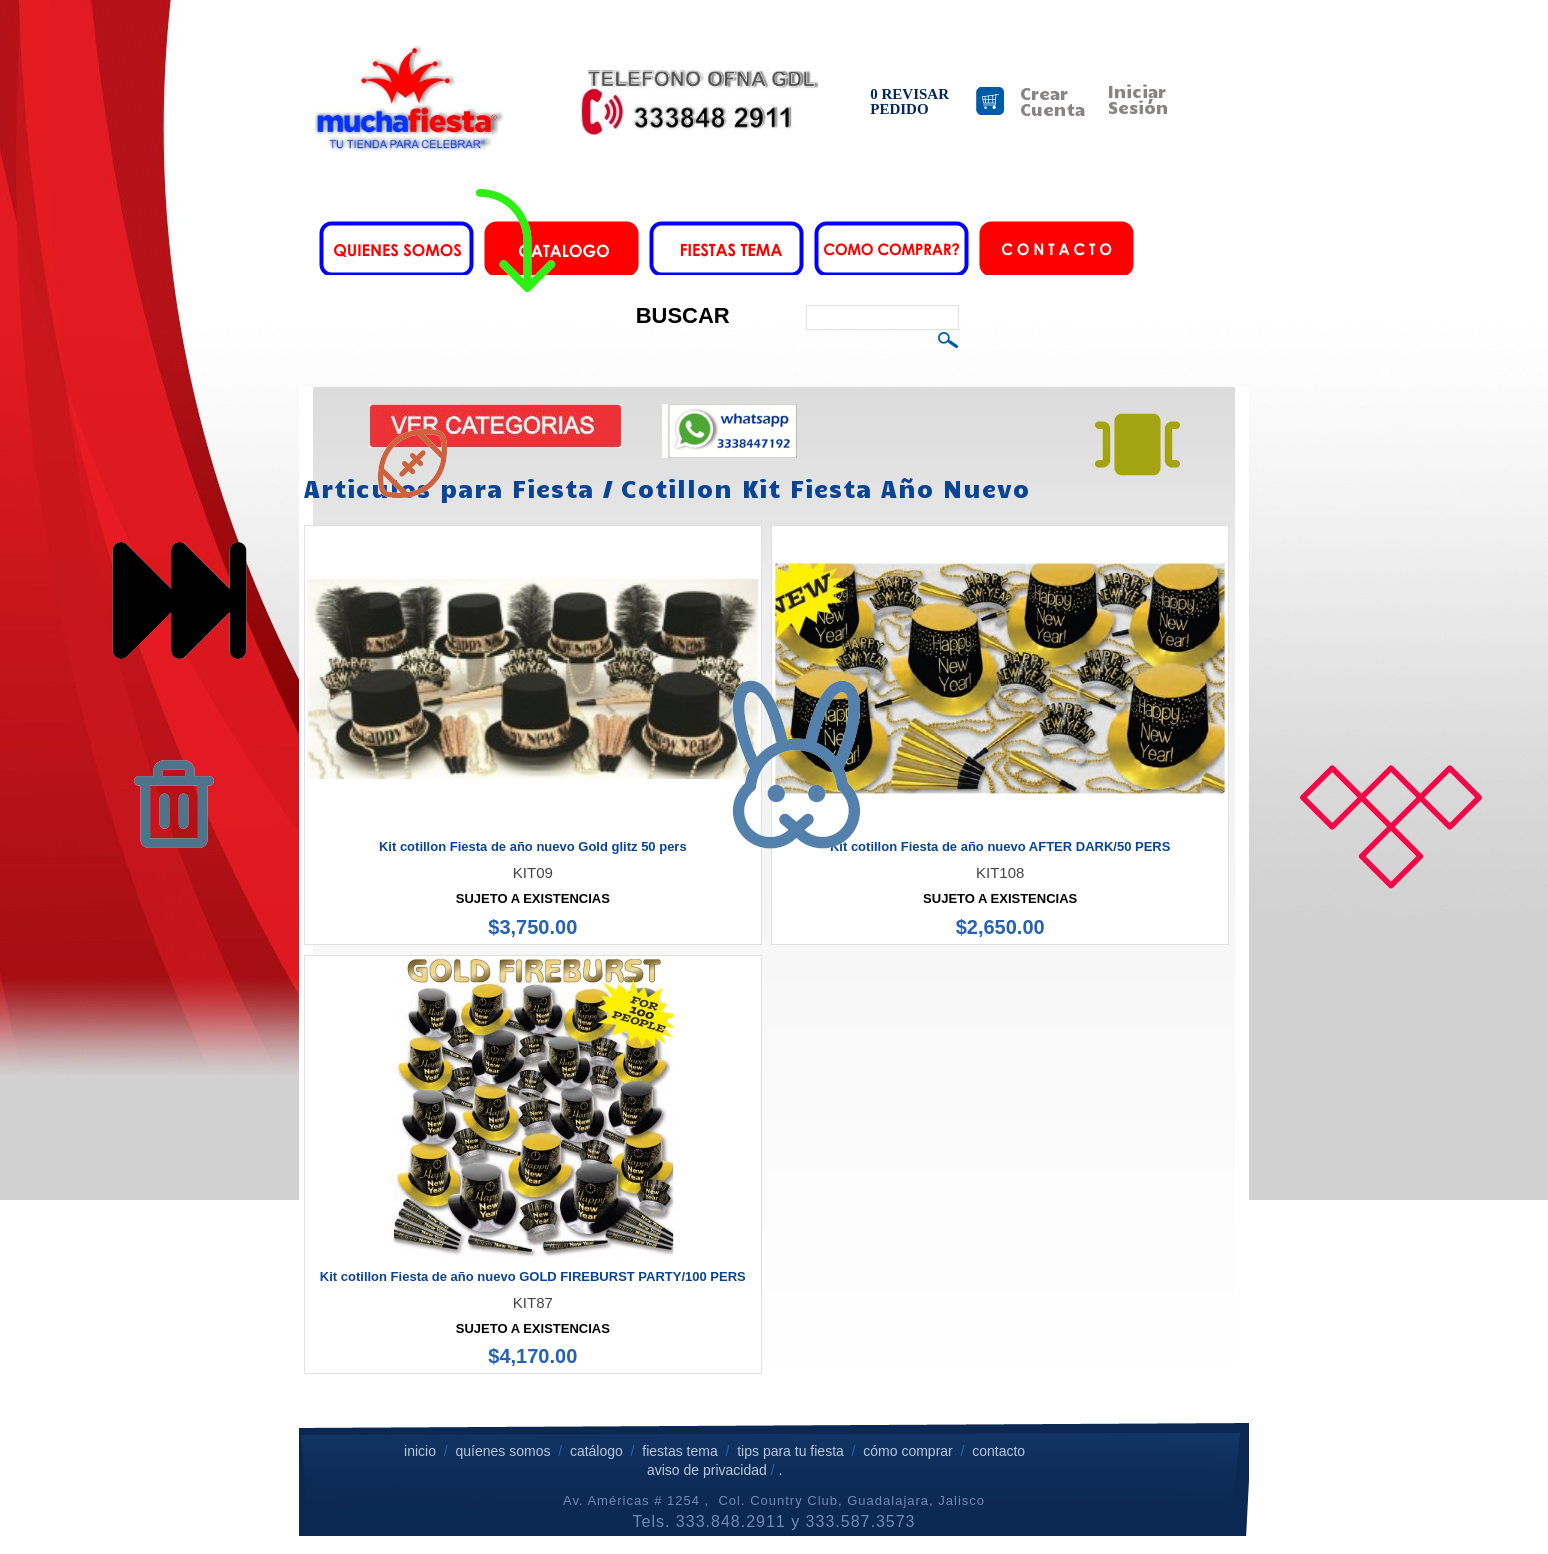  I want to click on open tidal music streaming app, so click(1391, 821).